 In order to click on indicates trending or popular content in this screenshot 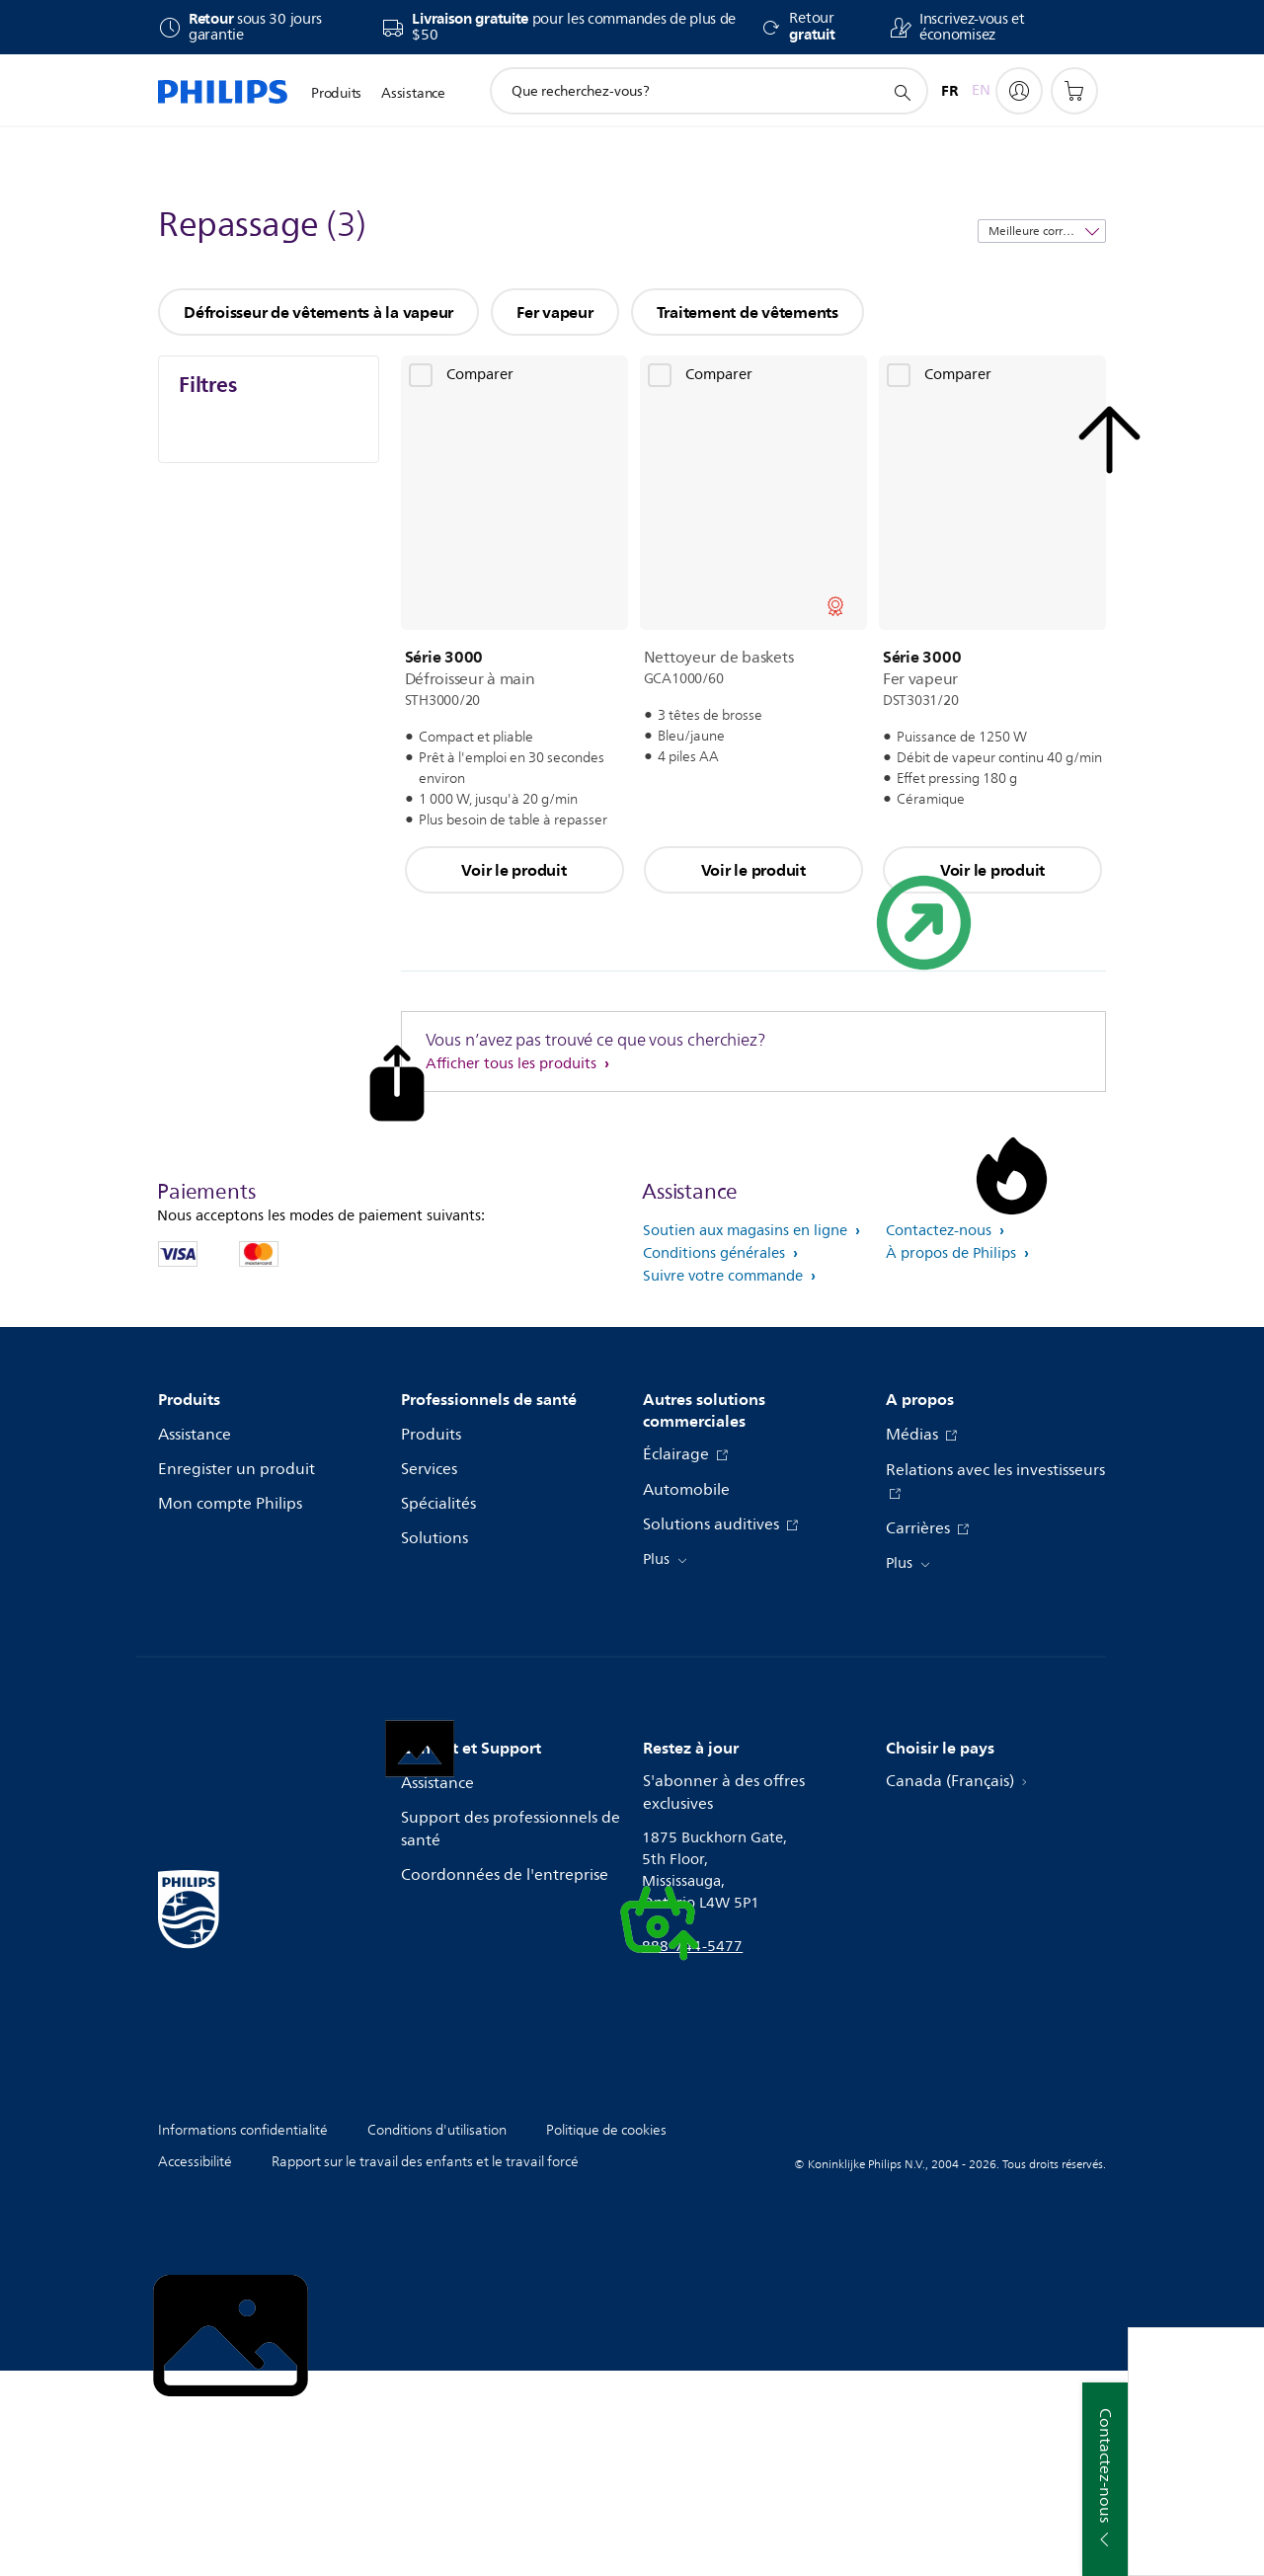, I will do `click(1011, 1176)`.